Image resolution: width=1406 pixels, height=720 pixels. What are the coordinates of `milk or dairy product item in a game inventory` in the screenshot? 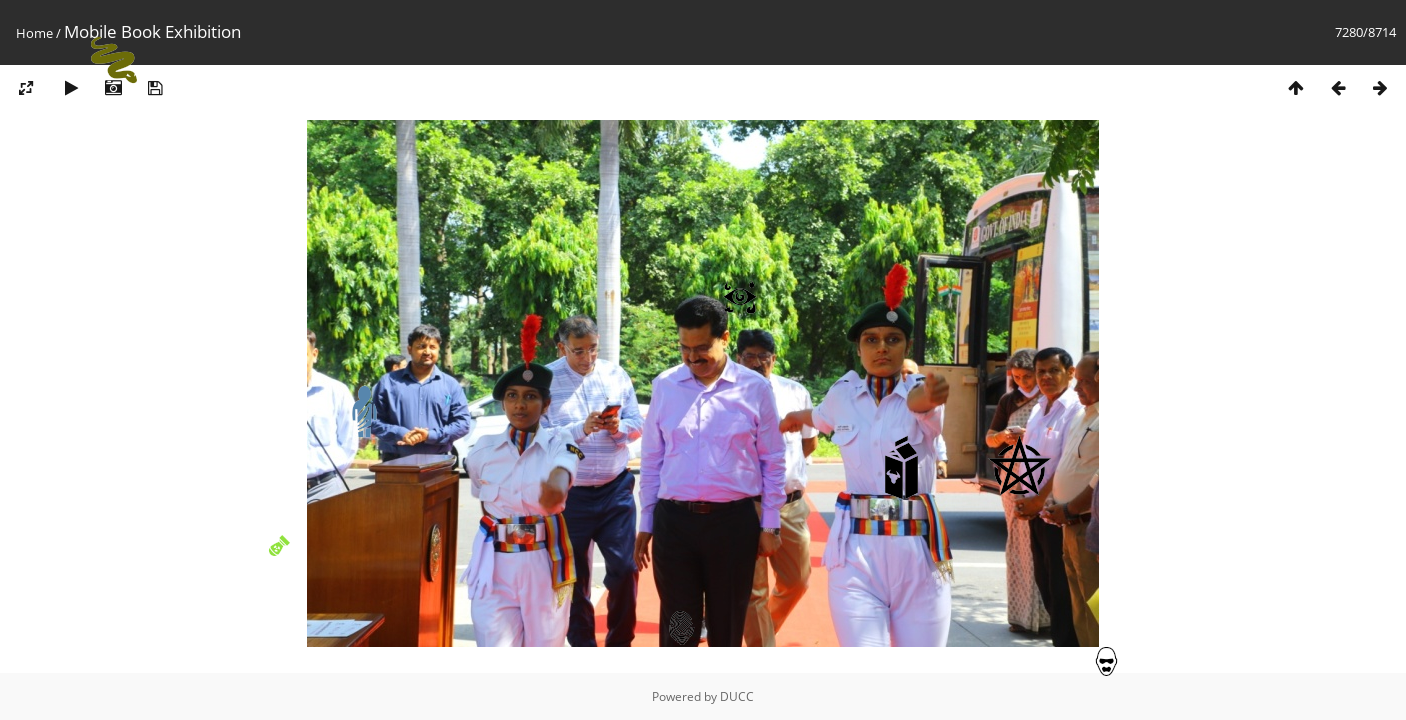 It's located at (901, 467).